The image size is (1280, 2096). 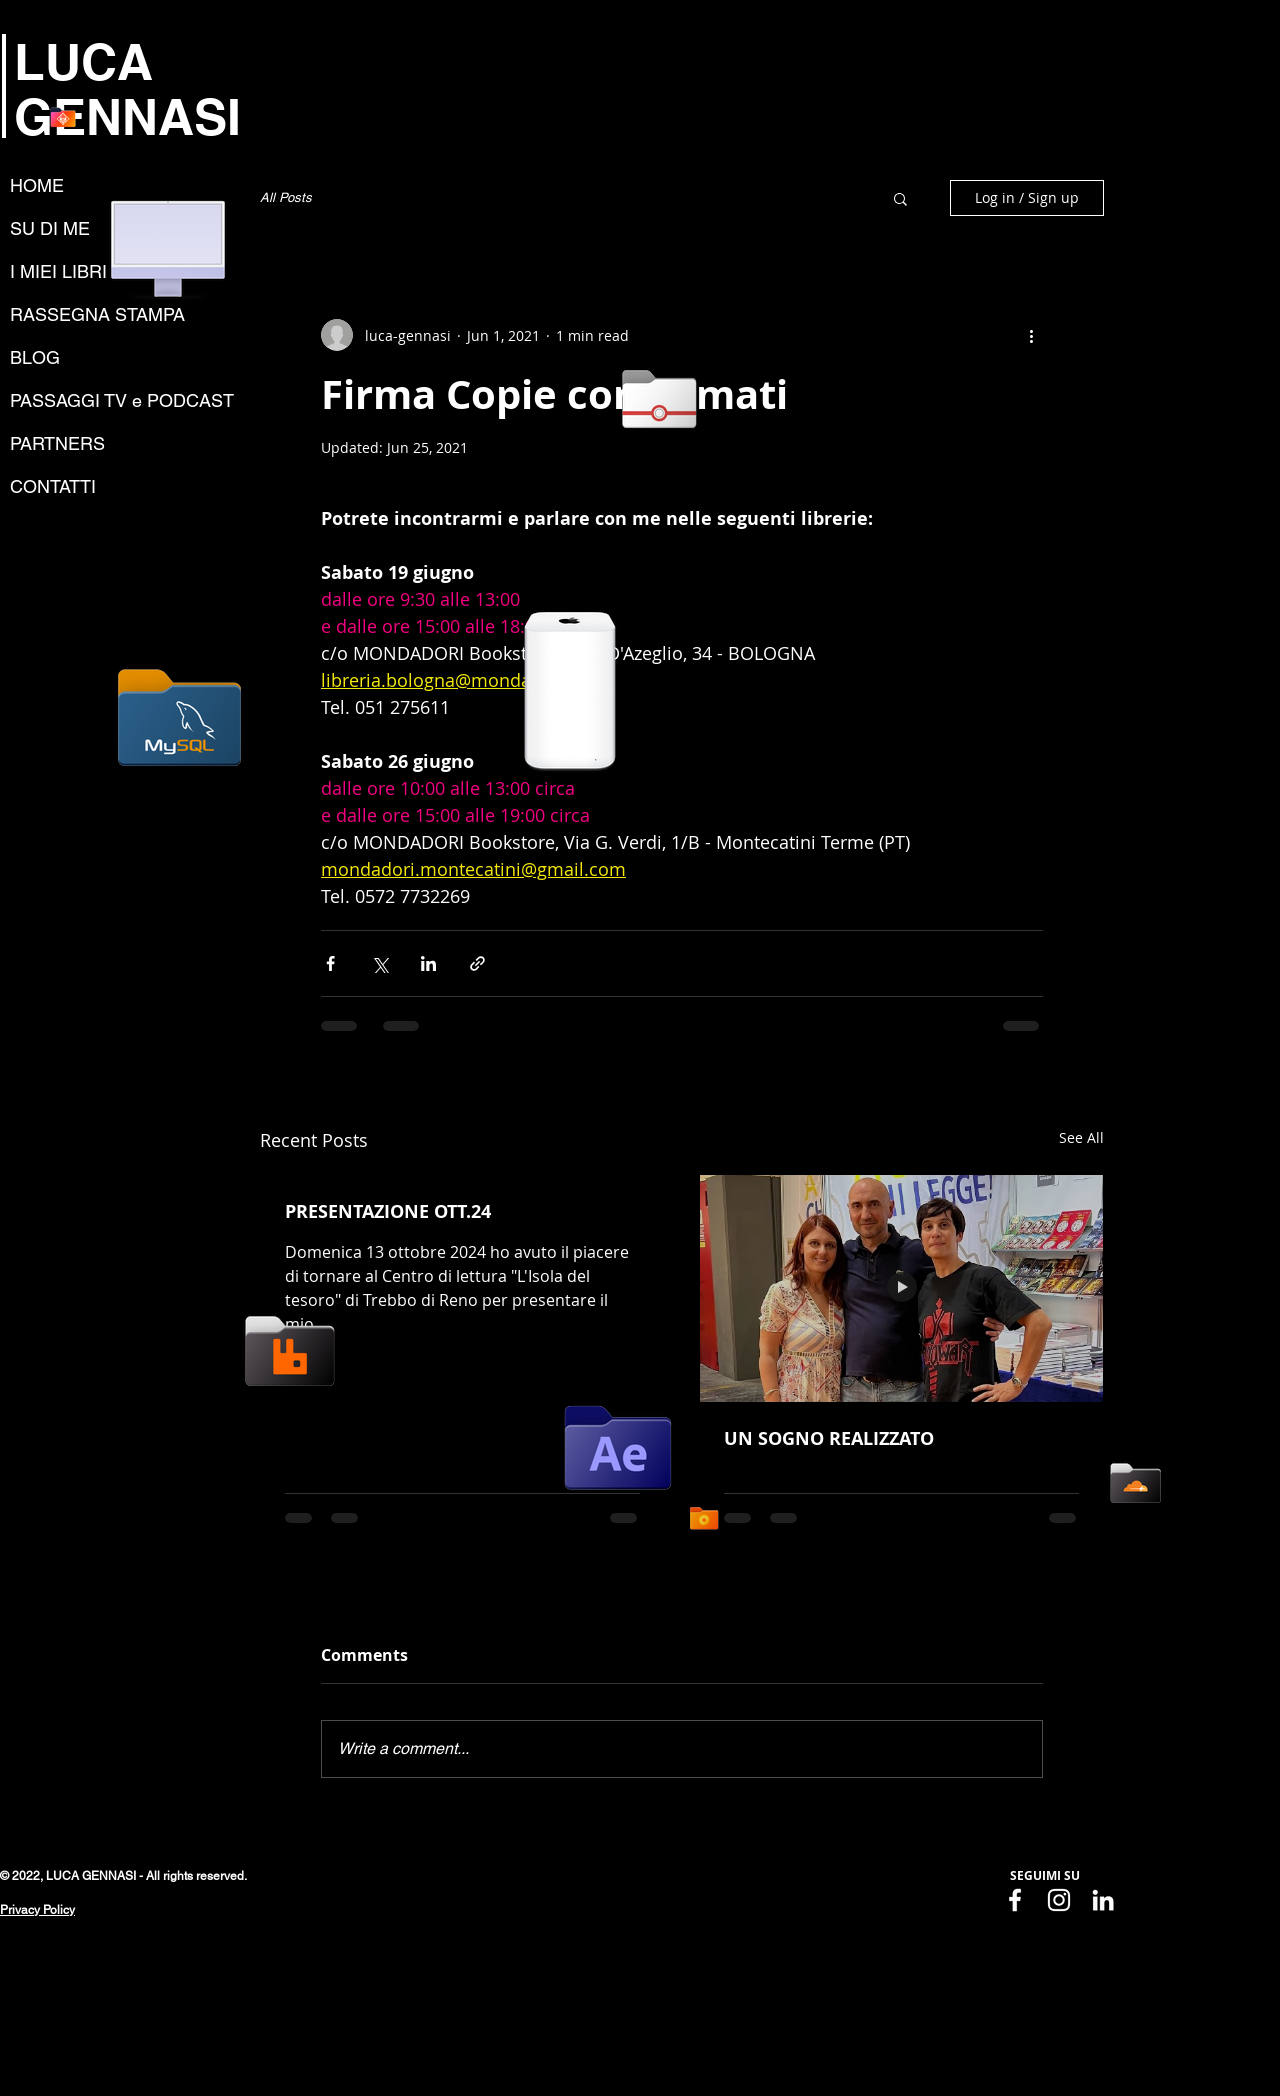 I want to click on open pokémon premier ball themed folder, so click(x=659, y=401).